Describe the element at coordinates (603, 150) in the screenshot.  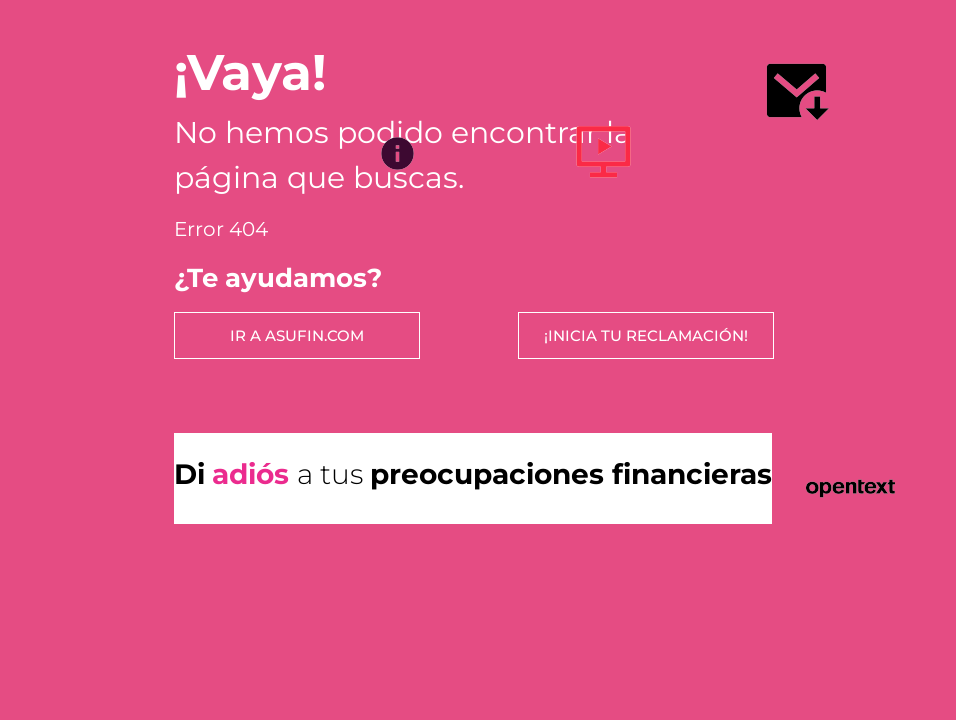
I see `start a slideshow presentation` at that location.